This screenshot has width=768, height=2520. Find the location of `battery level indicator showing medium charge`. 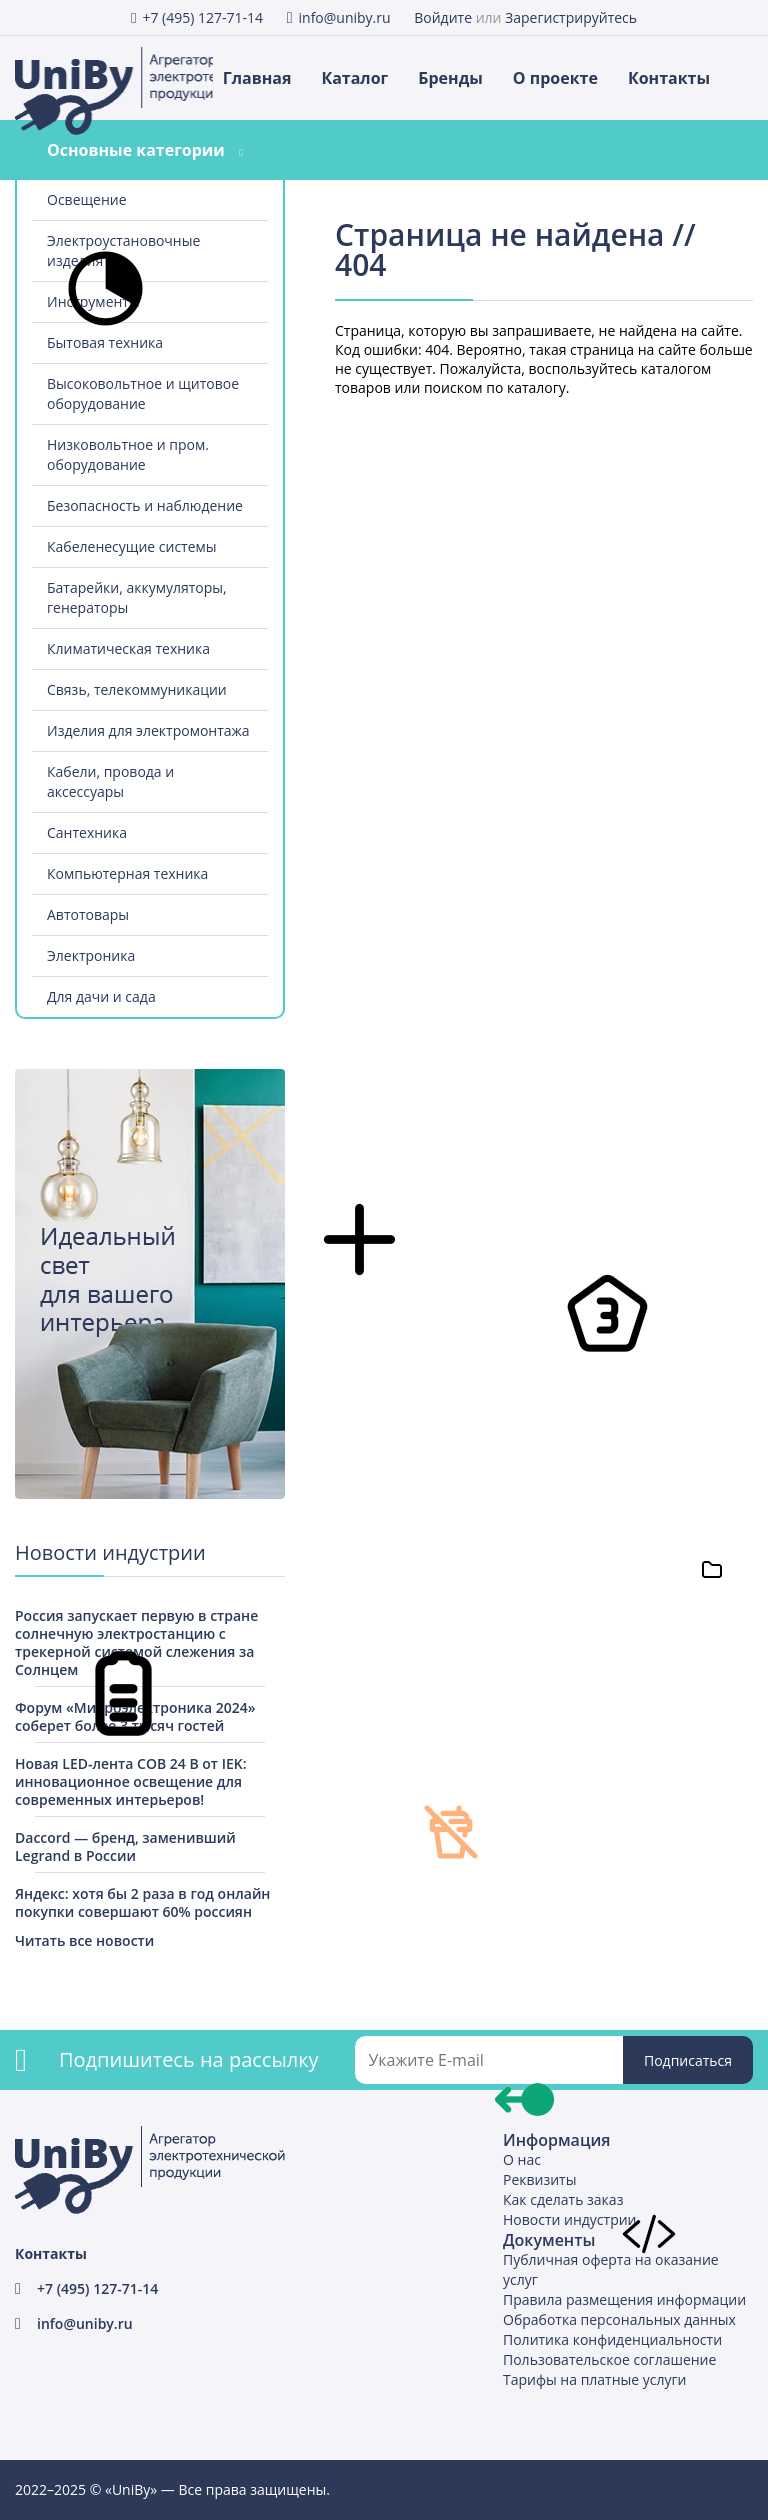

battery level indicator showing medium charge is located at coordinates (123, 1693).